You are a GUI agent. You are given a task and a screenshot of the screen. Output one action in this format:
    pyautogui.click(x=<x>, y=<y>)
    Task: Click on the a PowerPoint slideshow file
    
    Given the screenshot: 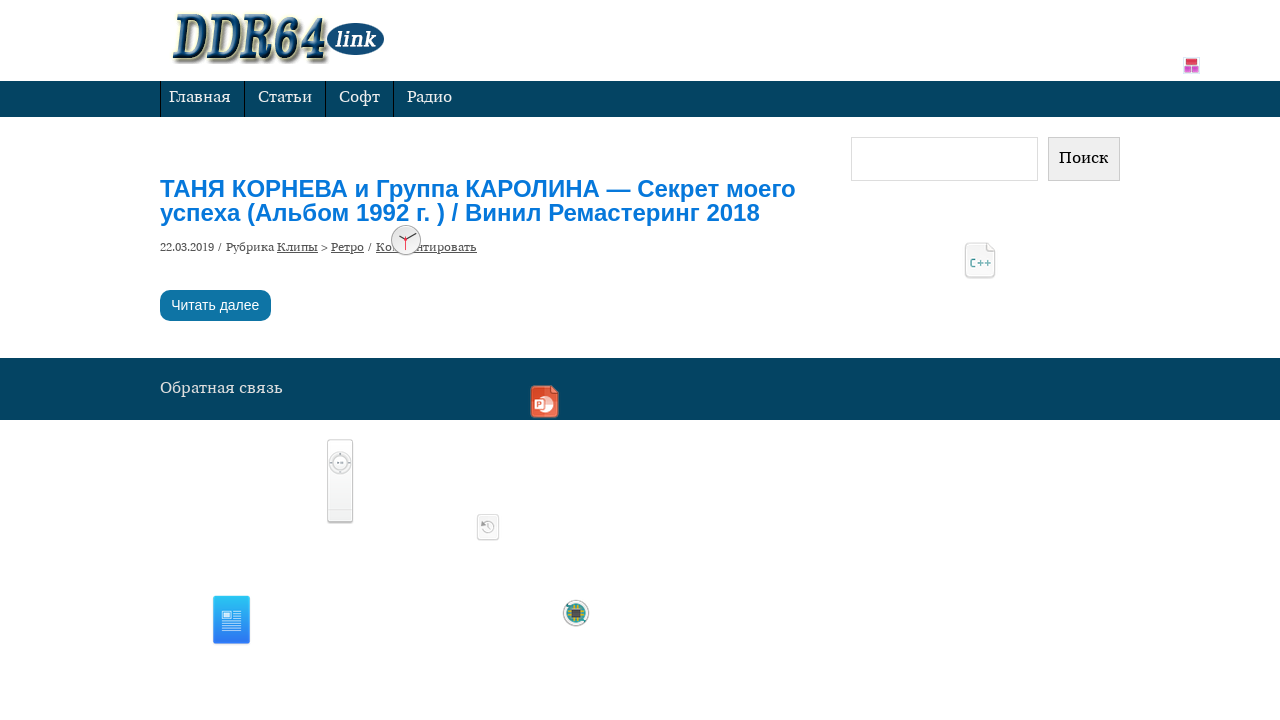 What is the action you would take?
    pyautogui.click(x=544, y=401)
    